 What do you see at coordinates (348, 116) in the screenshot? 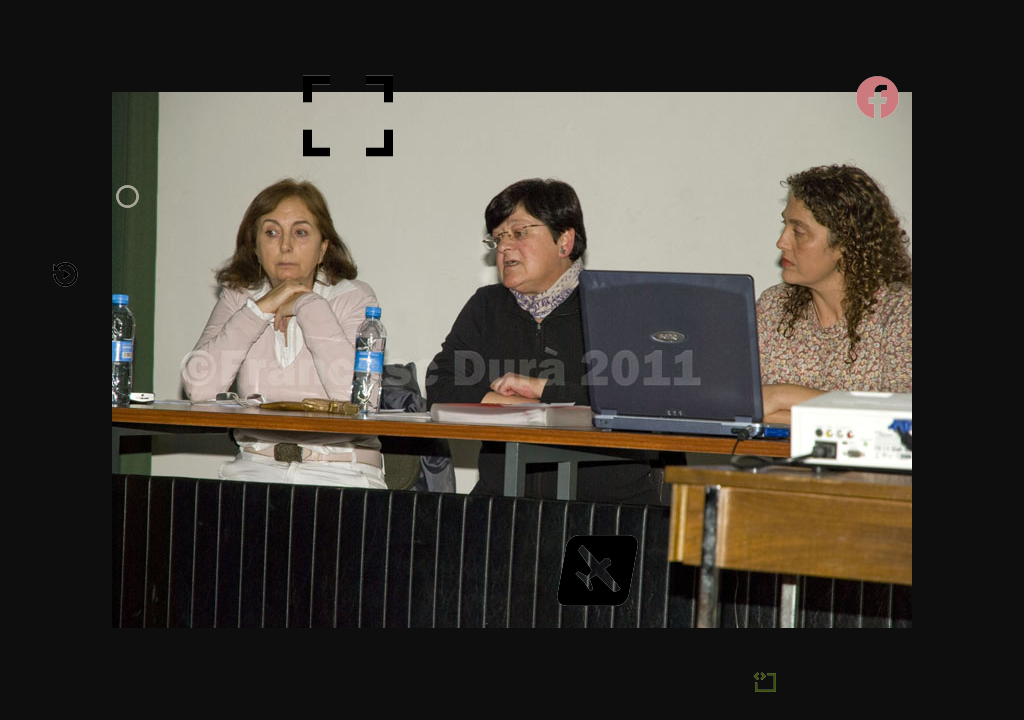
I see `enter fullscreen mode` at bounding box center [348, 116].